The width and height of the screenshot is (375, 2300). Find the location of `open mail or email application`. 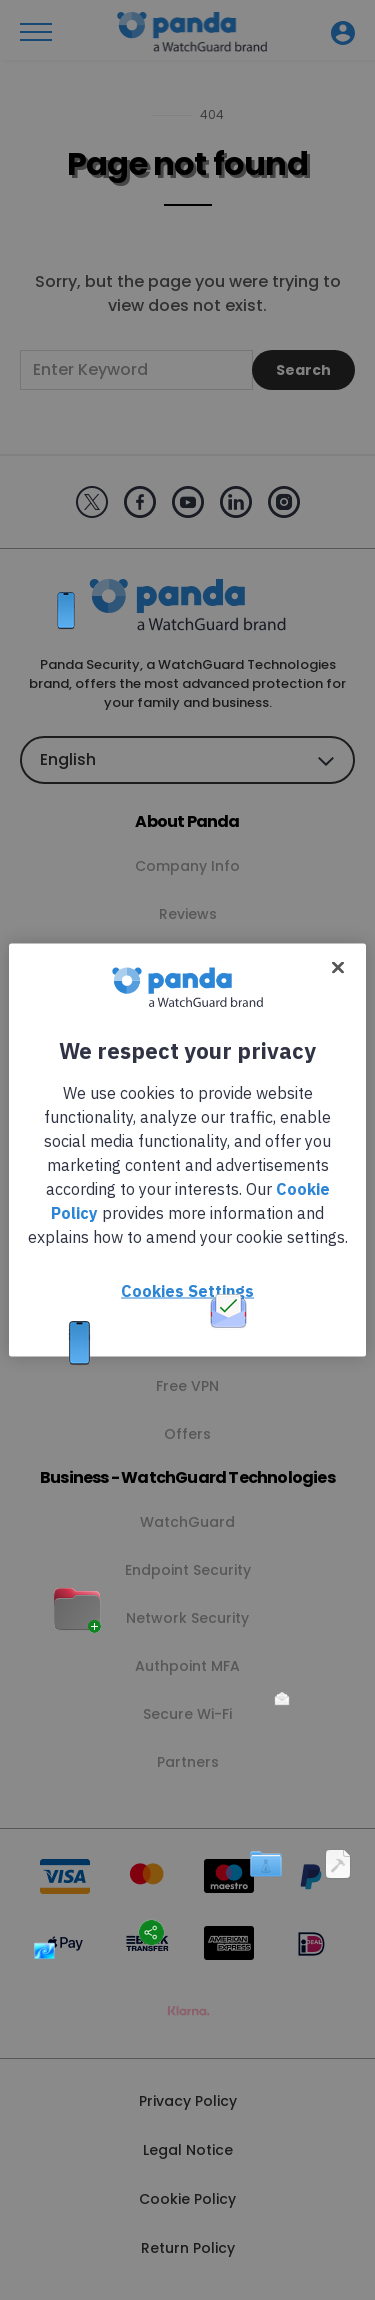

open mail or email application is located at coordinates (282, 1699).